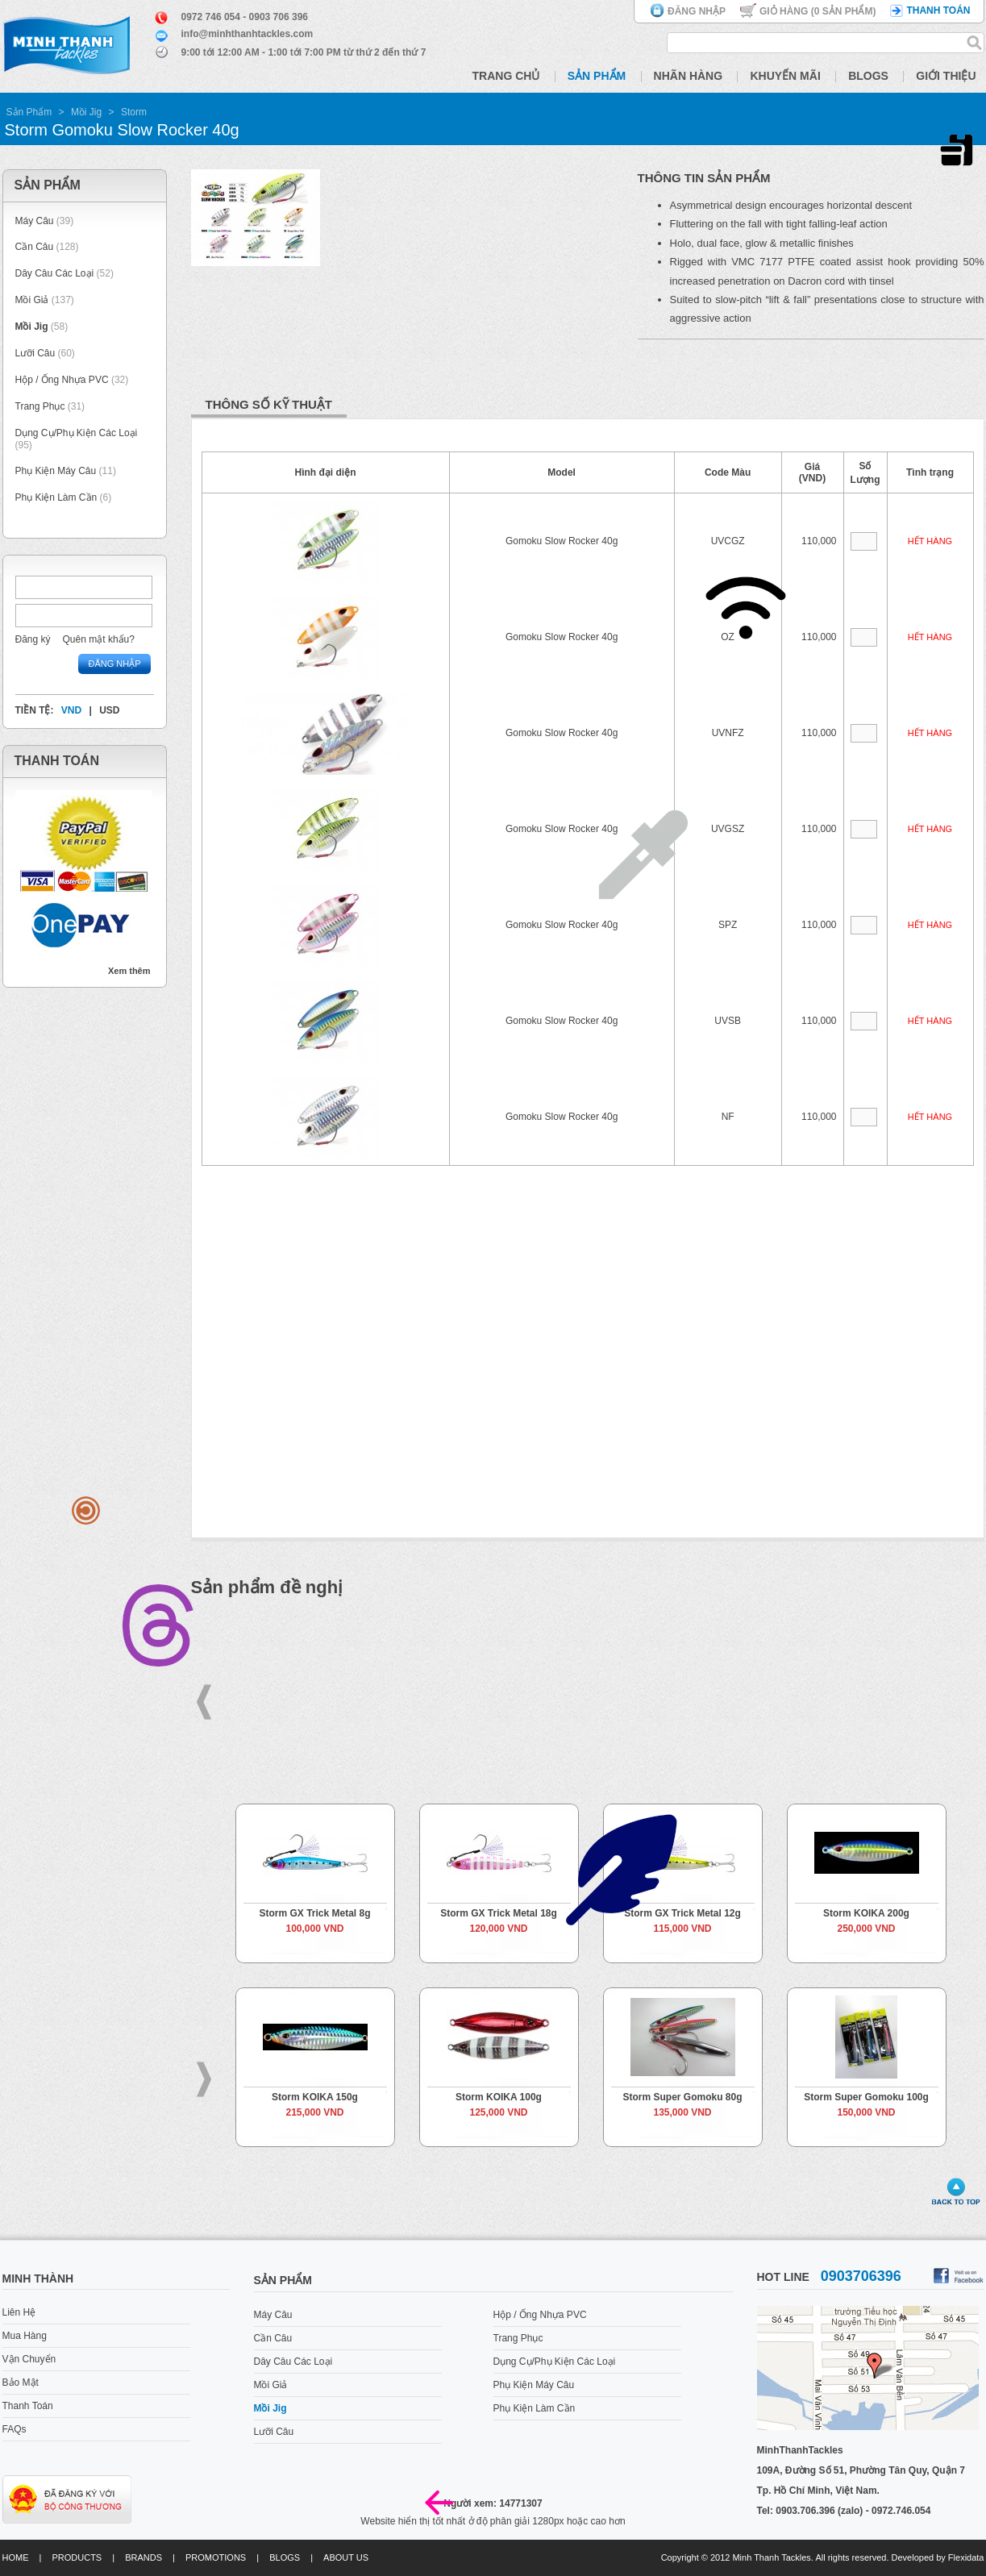 Image resolution: width=986 pixels, height=2576 pixels. What do you see at coordinates (85, 1510) in the screenshot?
I see `indicates copyleft licensing status` at bounding box center [85, 1510].